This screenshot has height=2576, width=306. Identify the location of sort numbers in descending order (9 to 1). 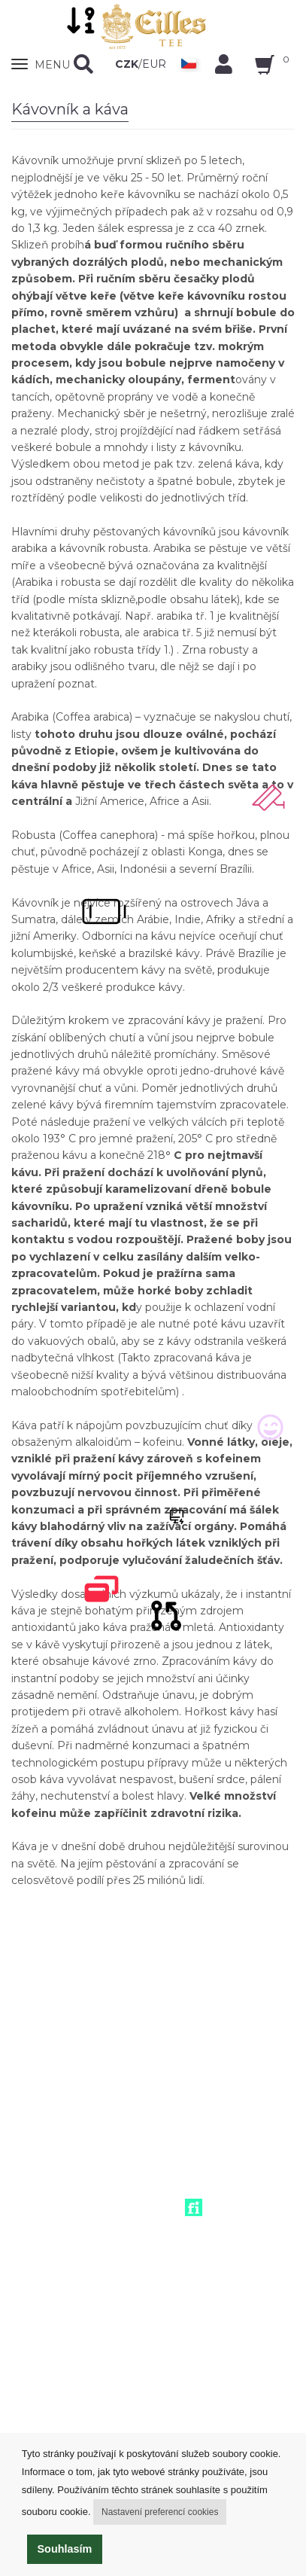
(81, 20).